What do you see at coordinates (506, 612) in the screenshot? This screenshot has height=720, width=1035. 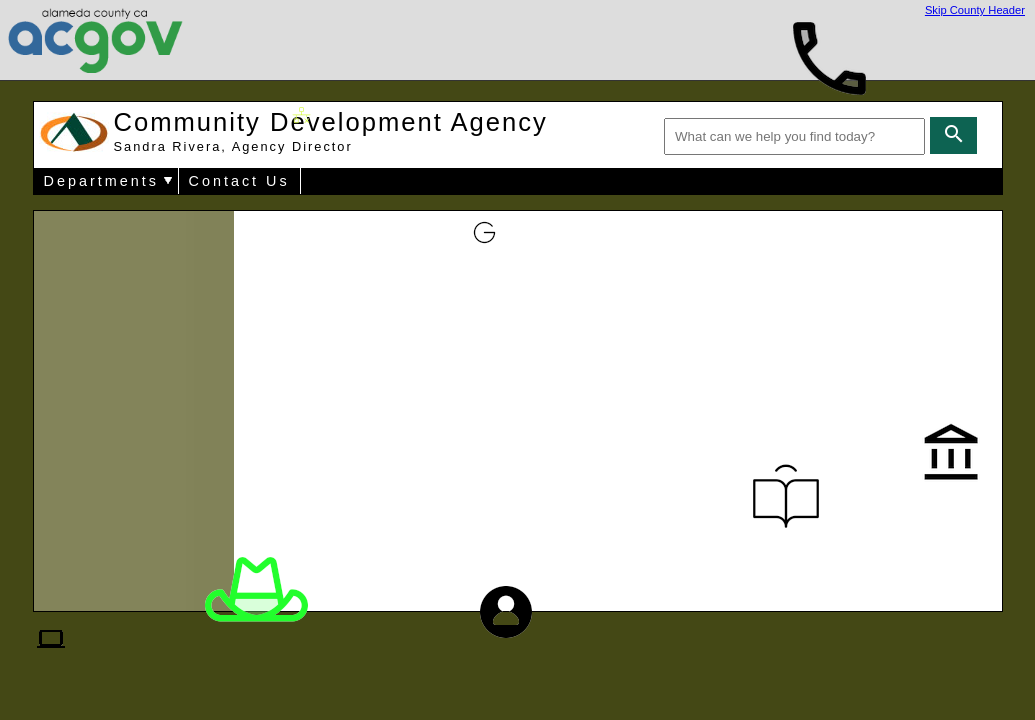 I see `view user profile` at bounding box center [506, 612].